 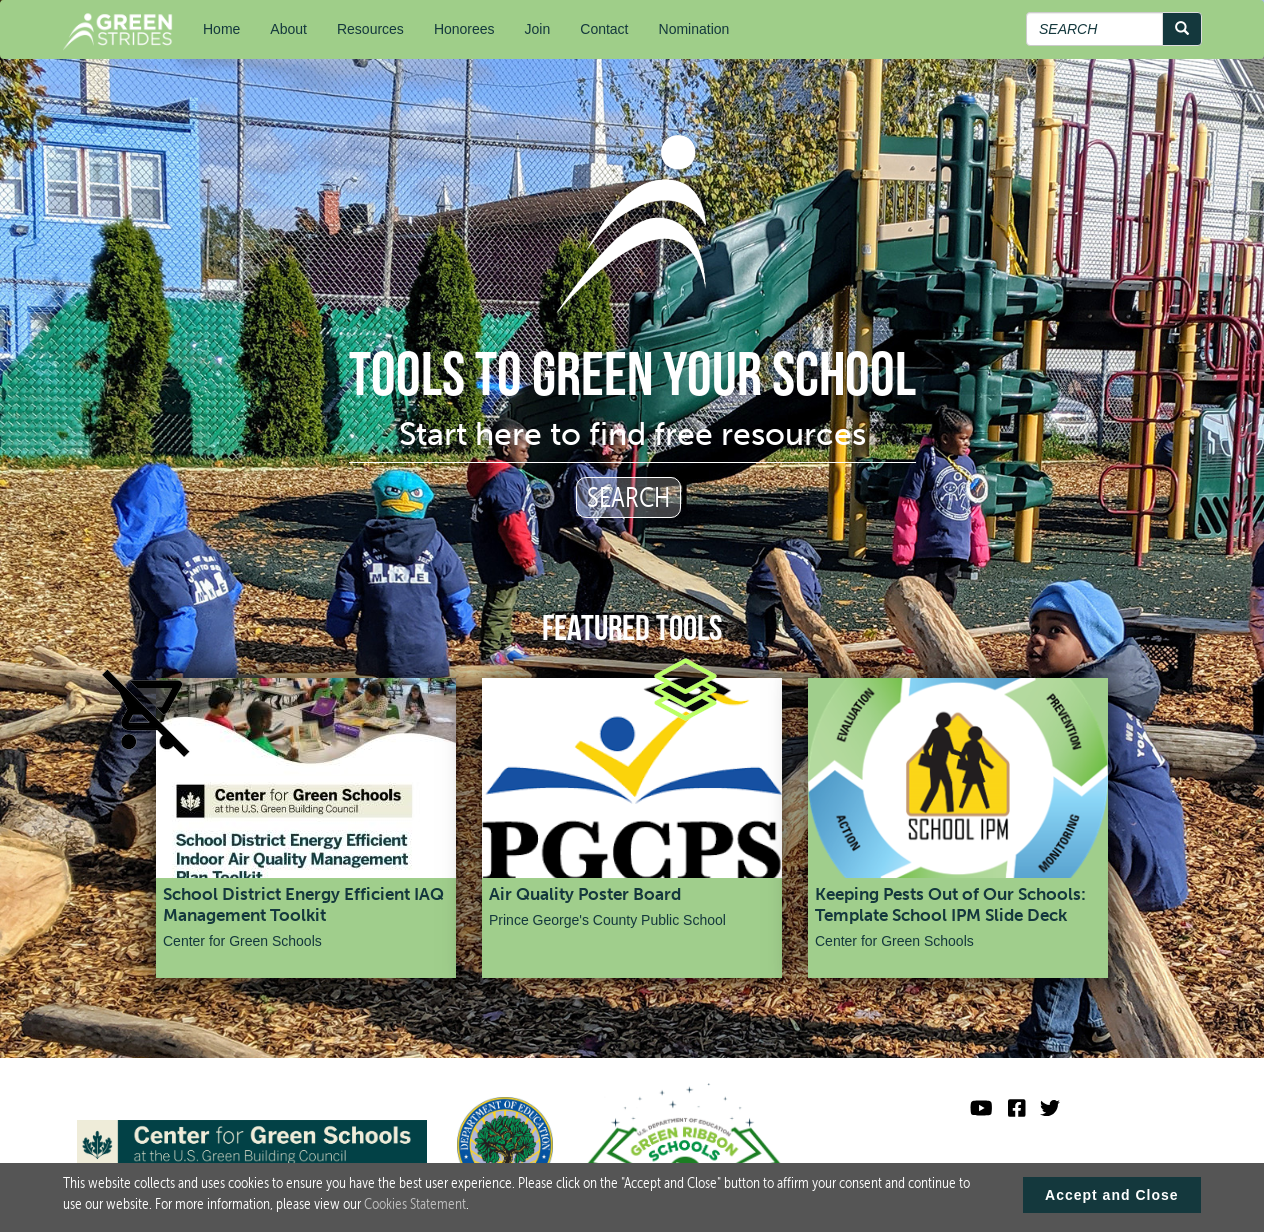 I want to click on view layers or stacked content, so click(x=685, y=689).